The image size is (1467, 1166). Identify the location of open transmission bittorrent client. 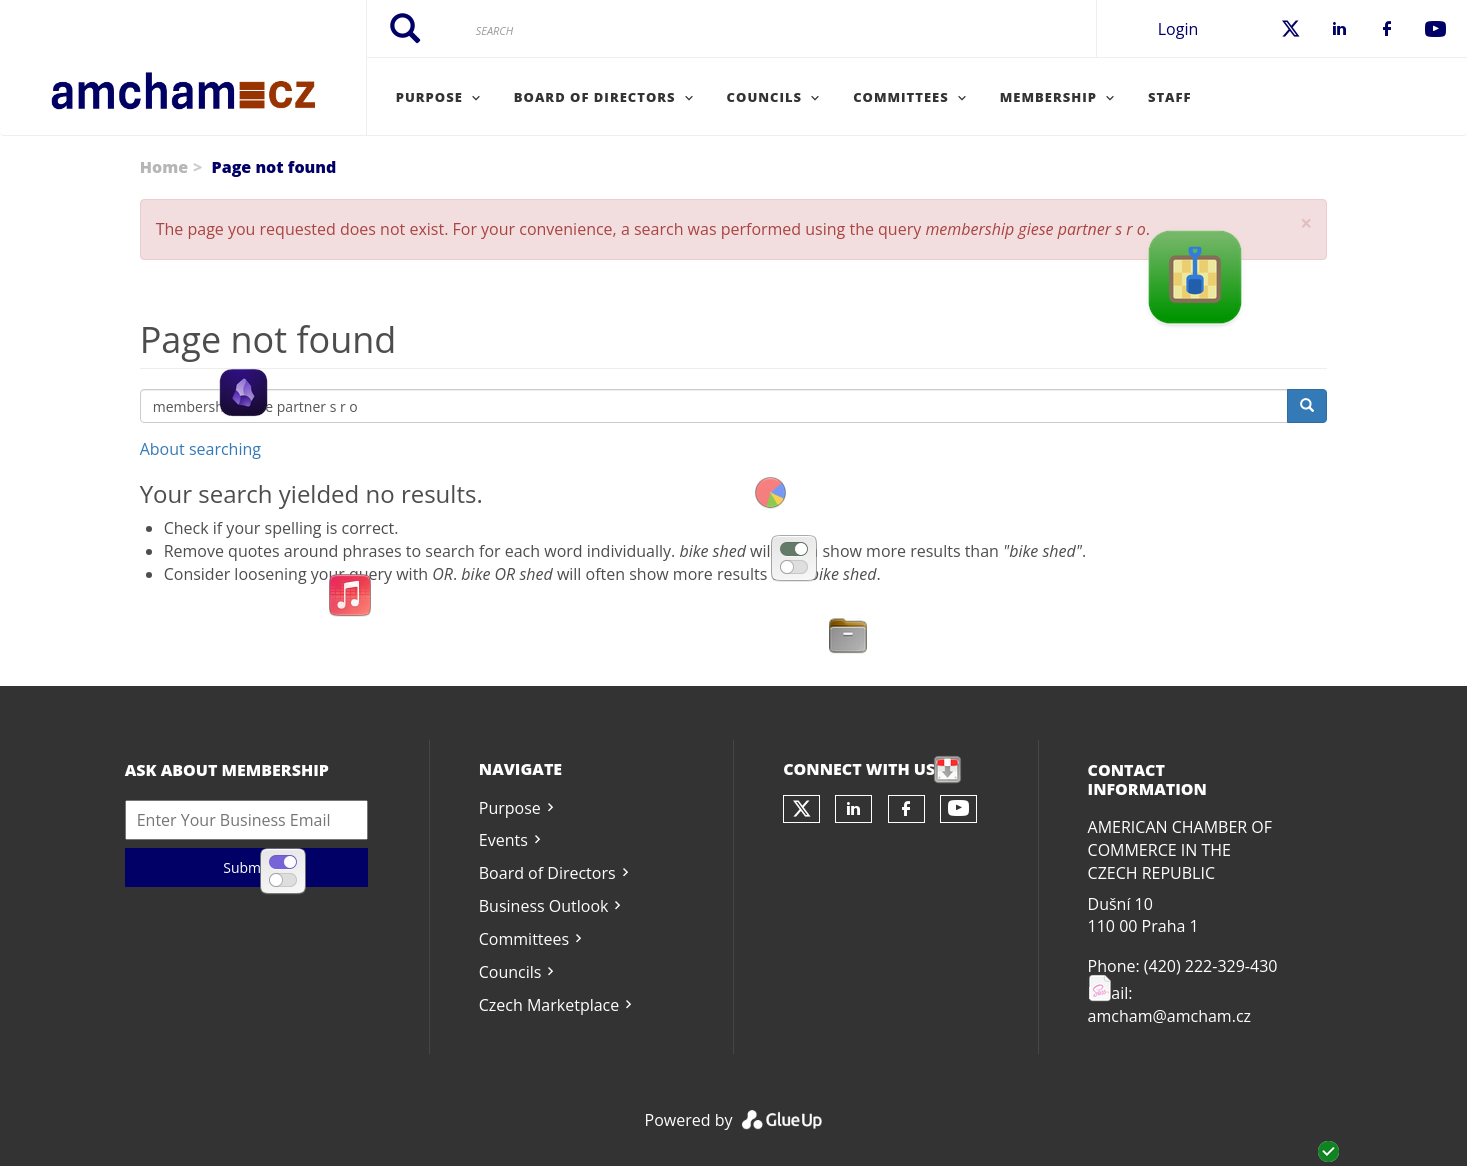
(947, 769).